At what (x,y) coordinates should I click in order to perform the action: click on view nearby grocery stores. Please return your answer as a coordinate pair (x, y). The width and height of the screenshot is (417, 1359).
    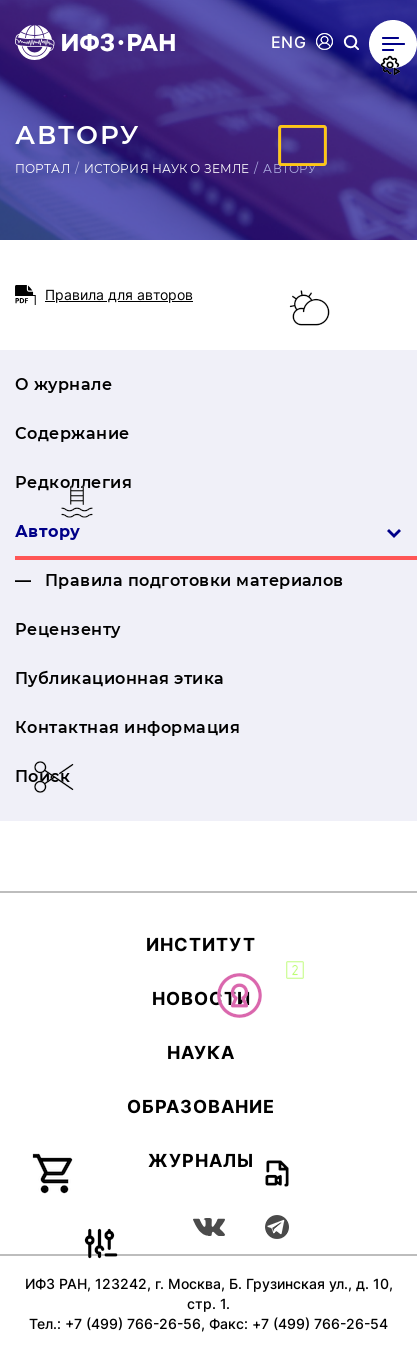
    Looking at the image, I should click on (54, 1173).